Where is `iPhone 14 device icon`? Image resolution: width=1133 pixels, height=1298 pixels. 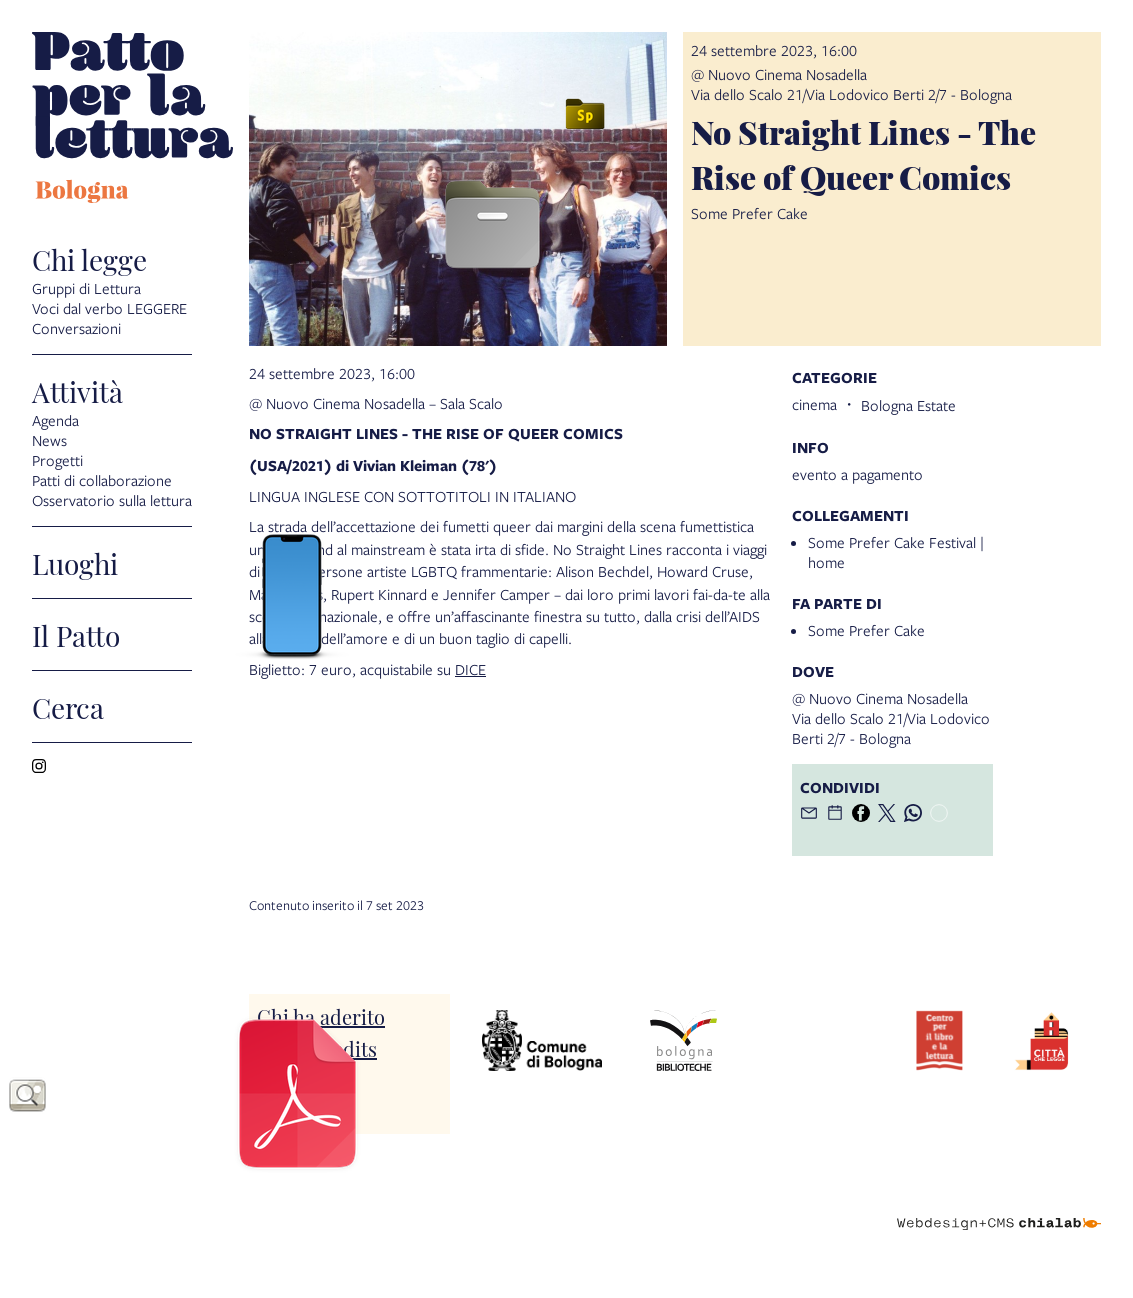
iPhone 14 device icon is located at coordinates (292, 597).